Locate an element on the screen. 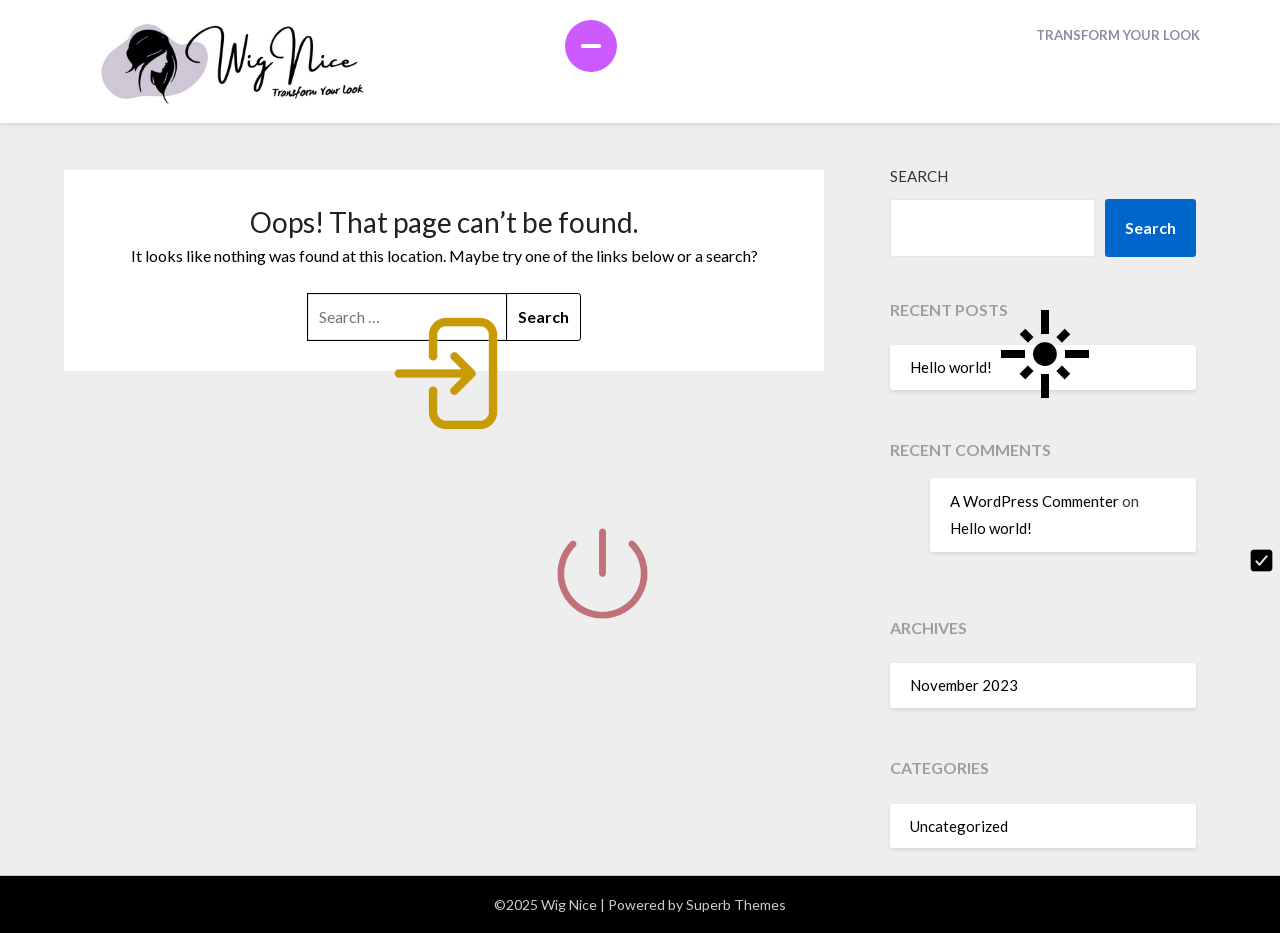 The image size is (1280, 933). log in to your account is located at coordinates (454, 373).